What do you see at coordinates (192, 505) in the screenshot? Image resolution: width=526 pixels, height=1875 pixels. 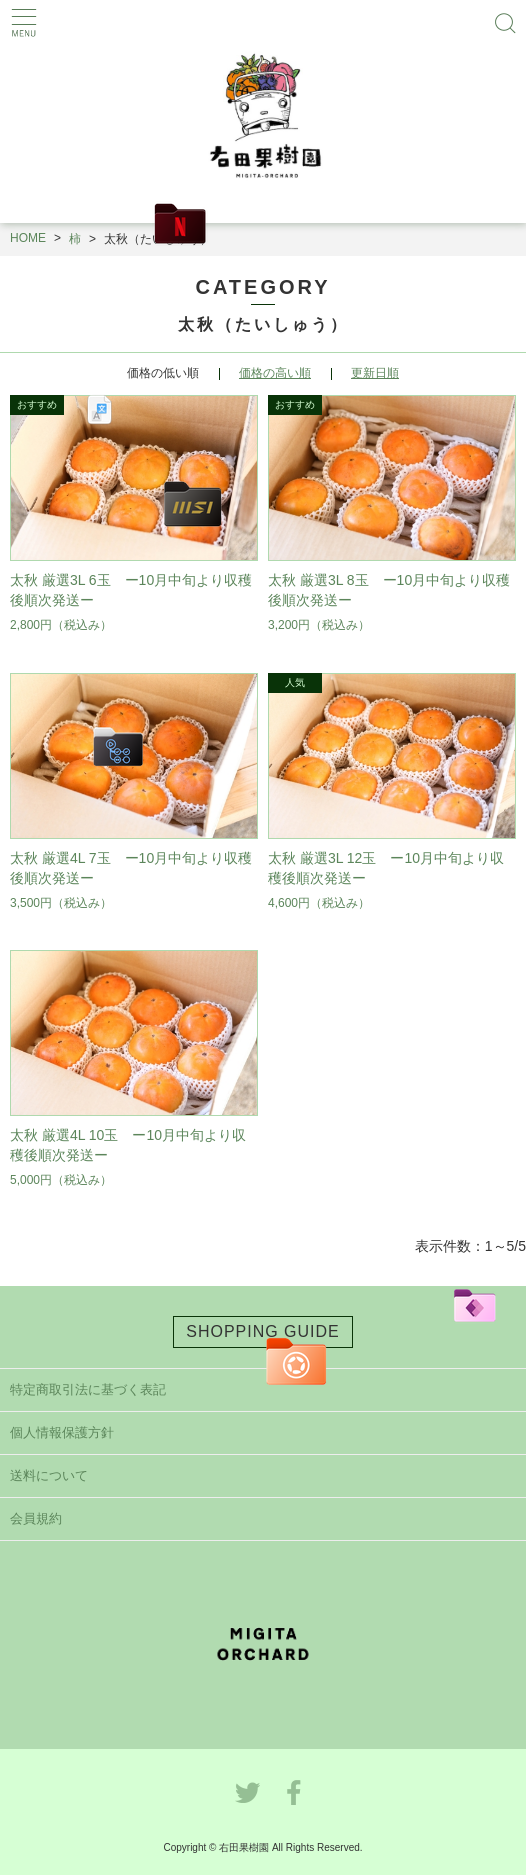 I see `open MSI branded folder` at bounding box center [192, 505].